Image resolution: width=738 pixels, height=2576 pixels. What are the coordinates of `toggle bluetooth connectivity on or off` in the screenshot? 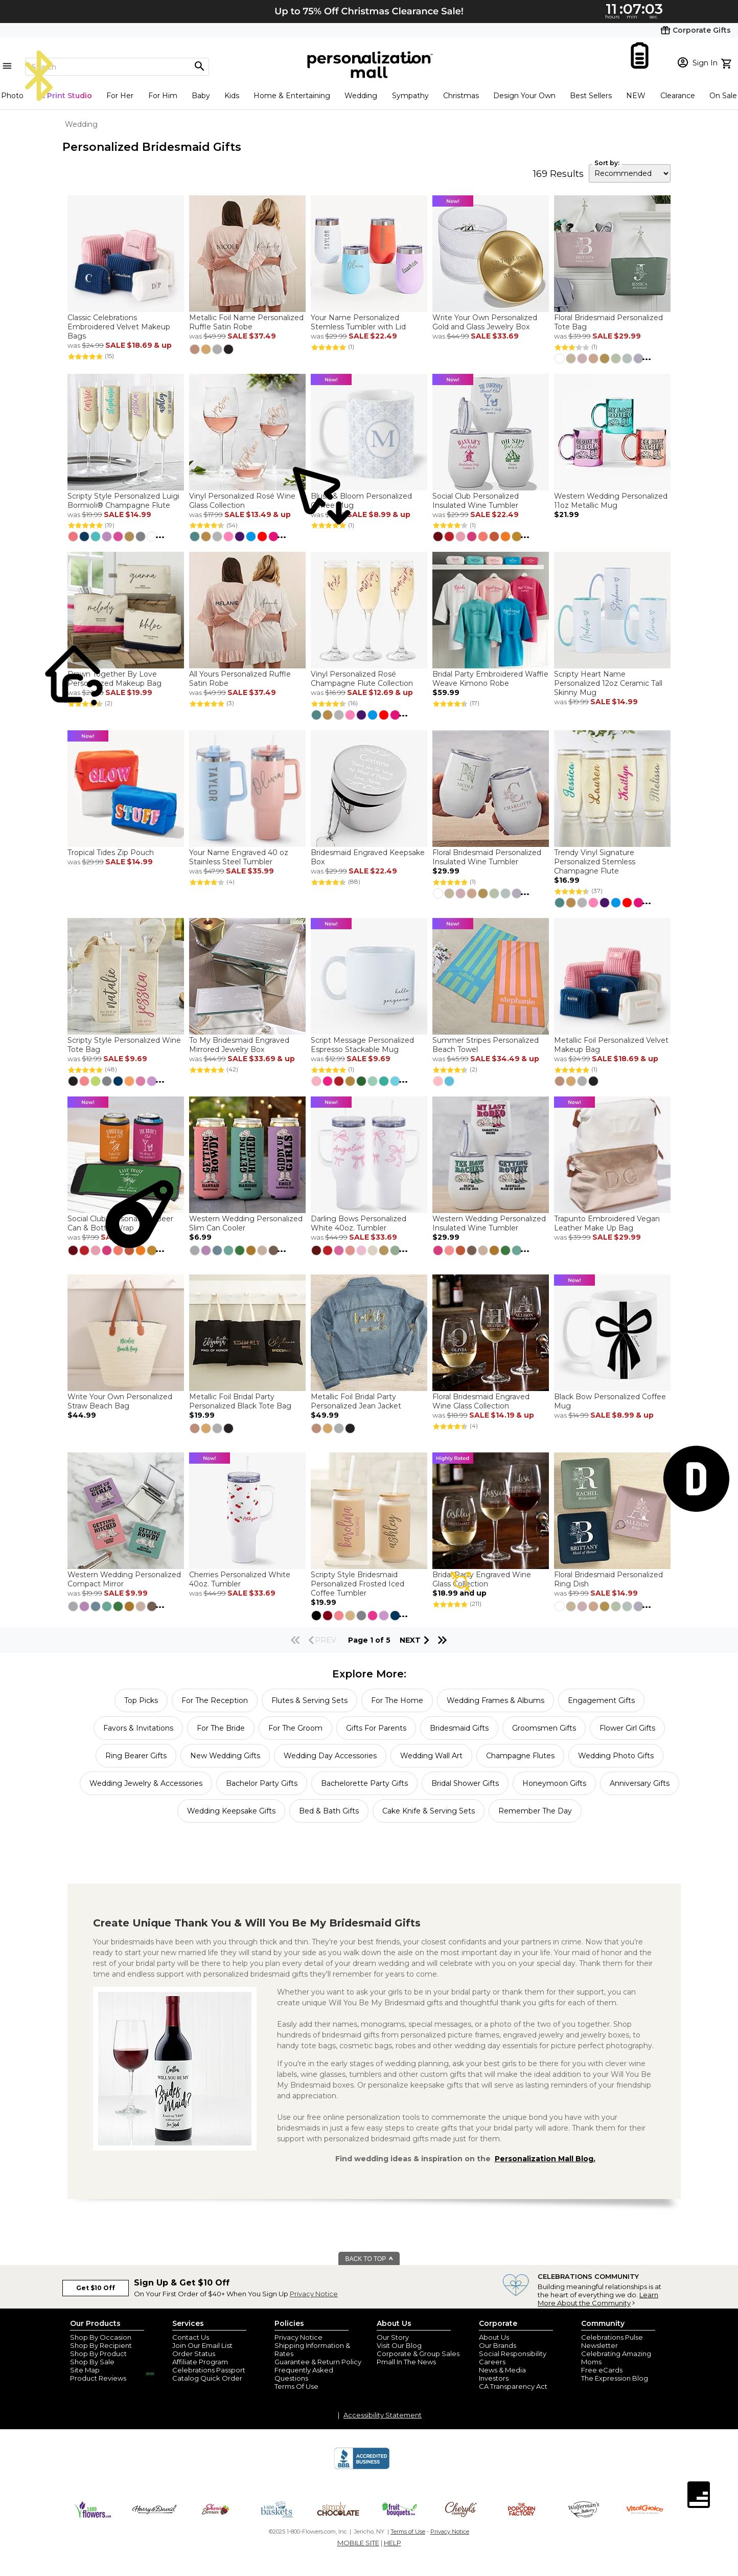 It's located at (39, 76).